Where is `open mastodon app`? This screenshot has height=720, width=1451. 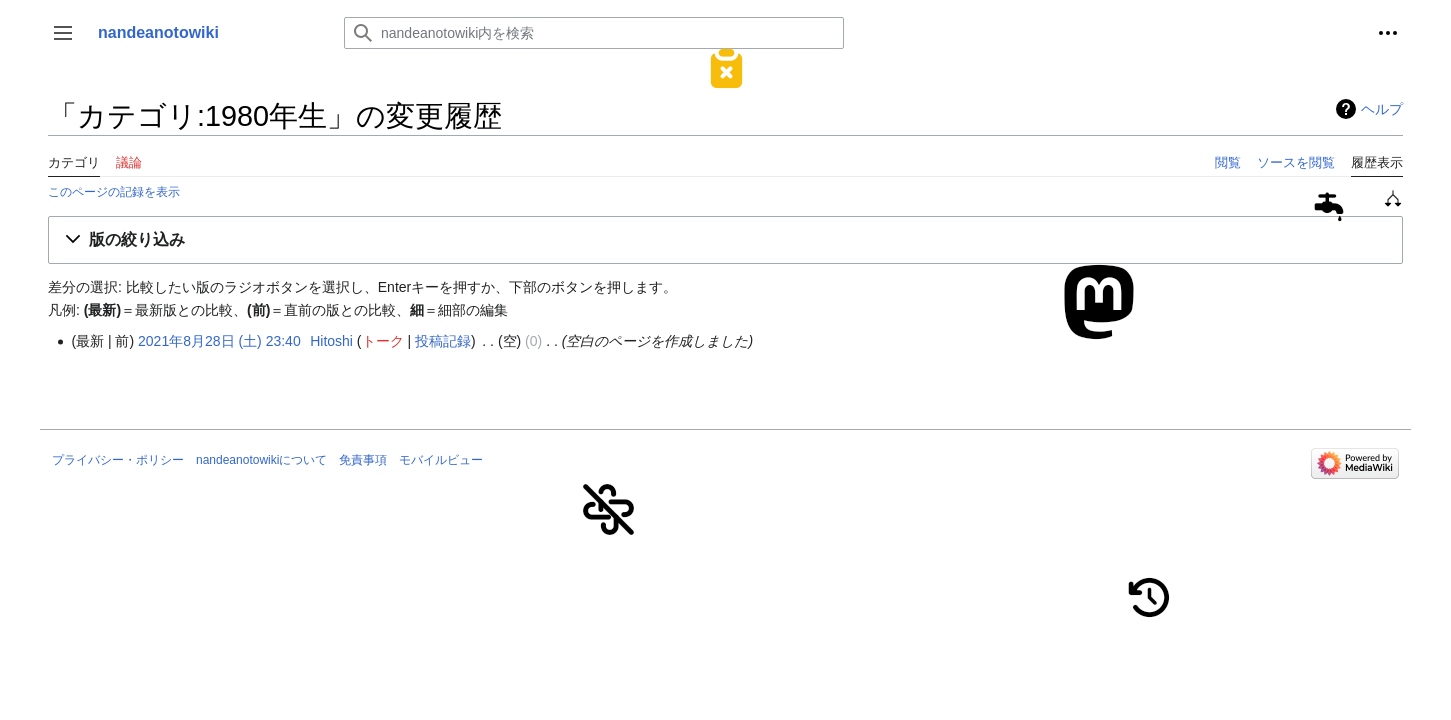 open mastodon app is located at coordinates (1099, 302).